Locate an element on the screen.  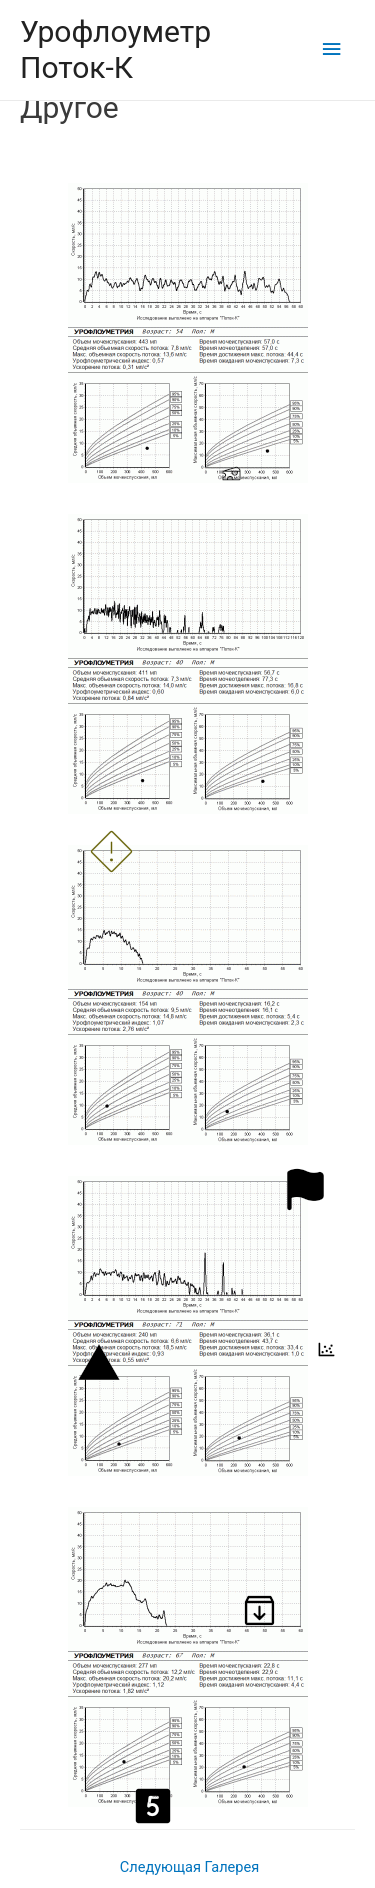
indicates a warning or caution state is located at coordinates (111, 851).